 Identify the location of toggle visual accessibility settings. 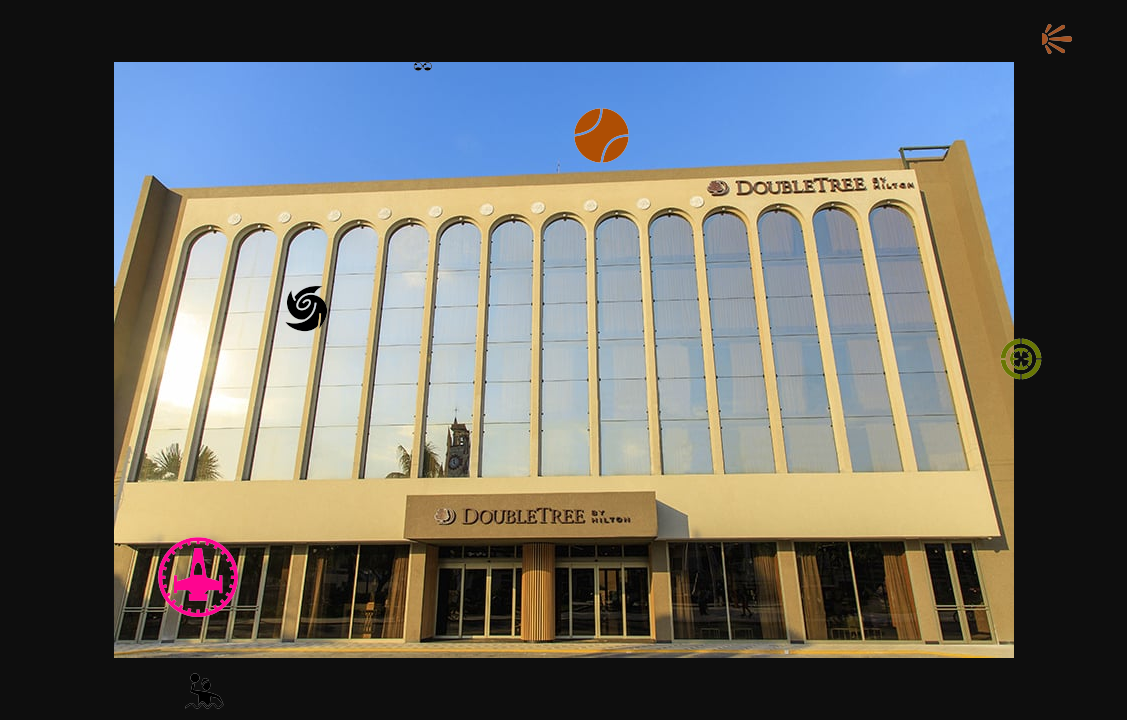
(423, 66).